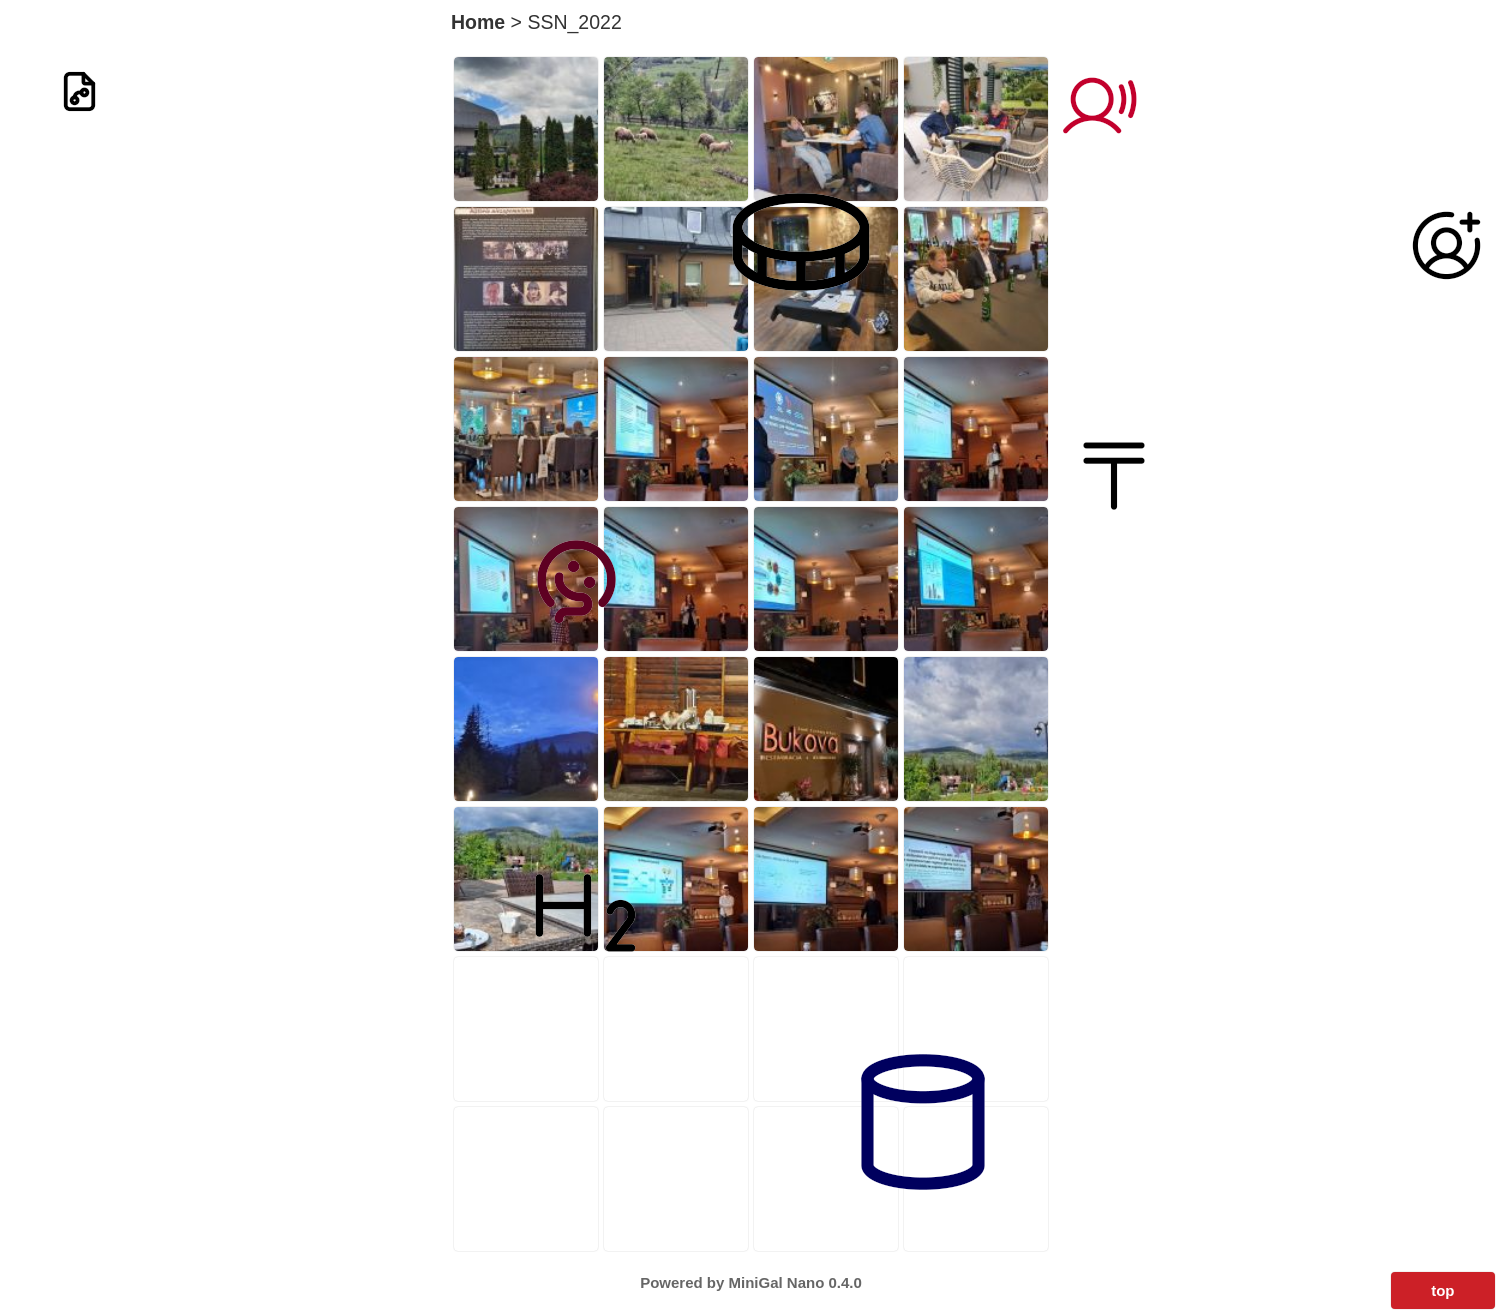 This screenshot has height=1316, width=1502. Describe the element at coordinates (1098, 105) in the screenshot. I see `user is speaking or broadcasting audio` at that location.